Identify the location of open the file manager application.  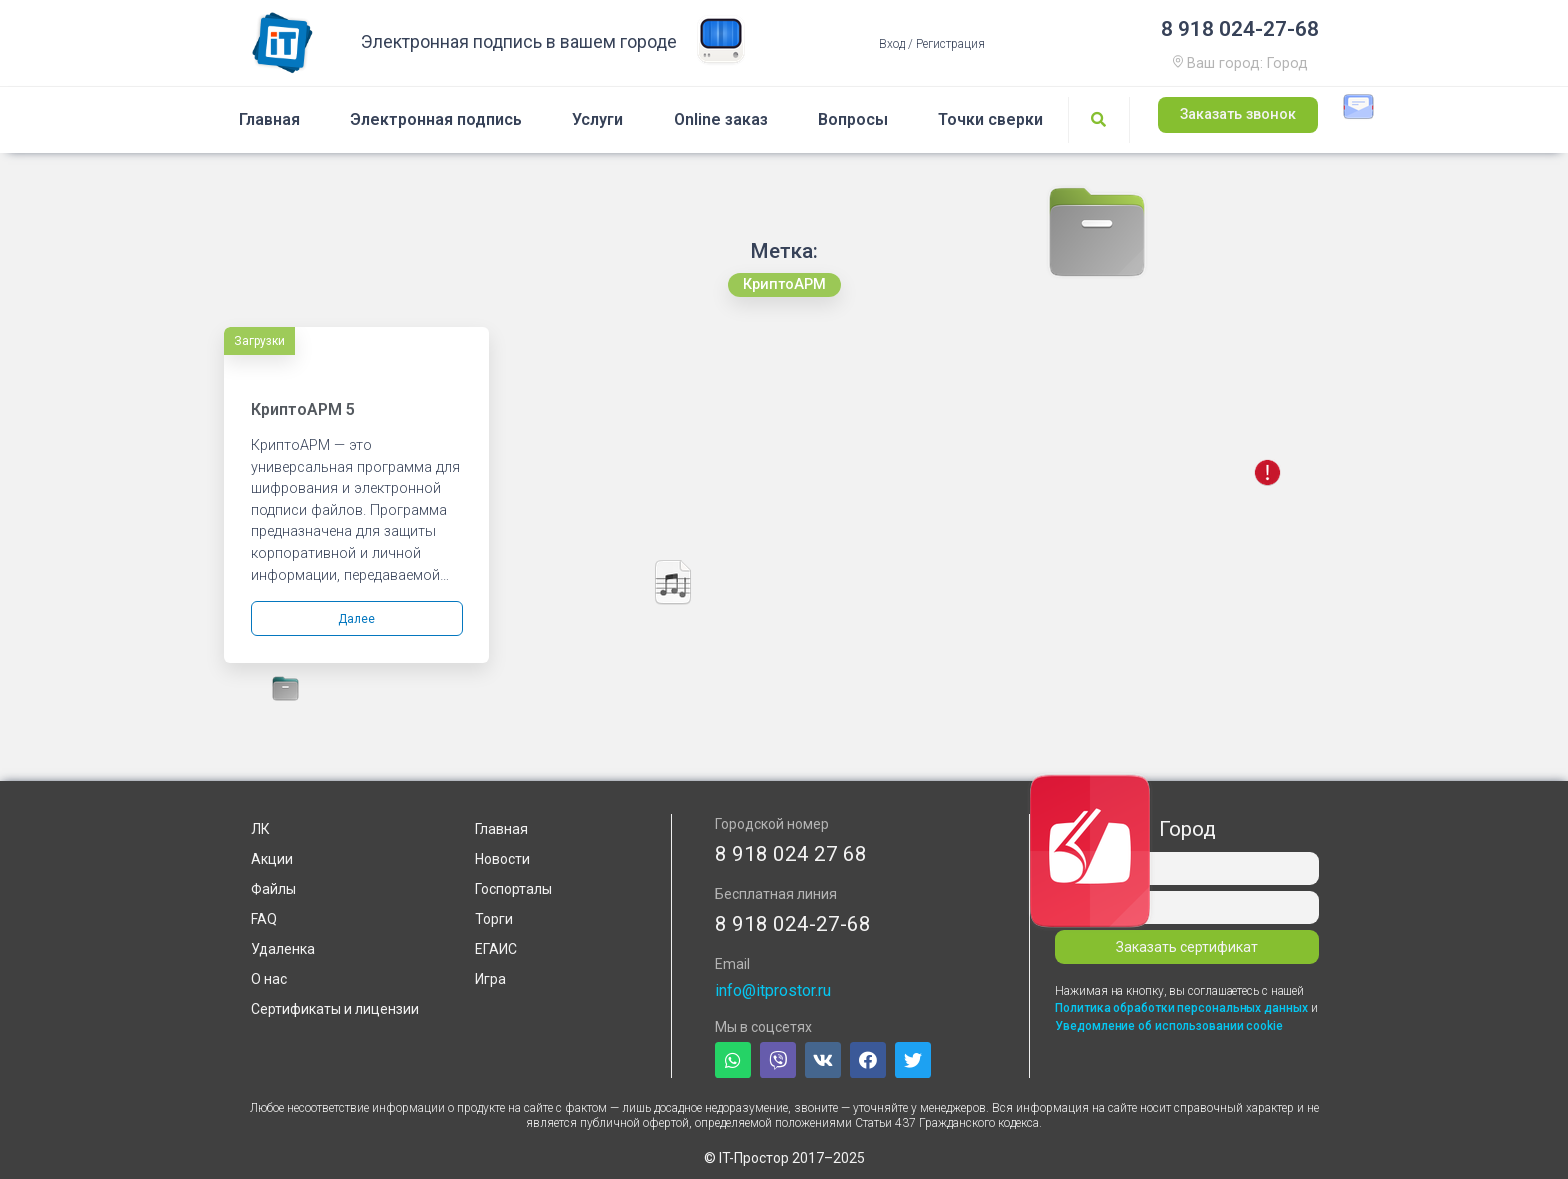
(1097, 232).